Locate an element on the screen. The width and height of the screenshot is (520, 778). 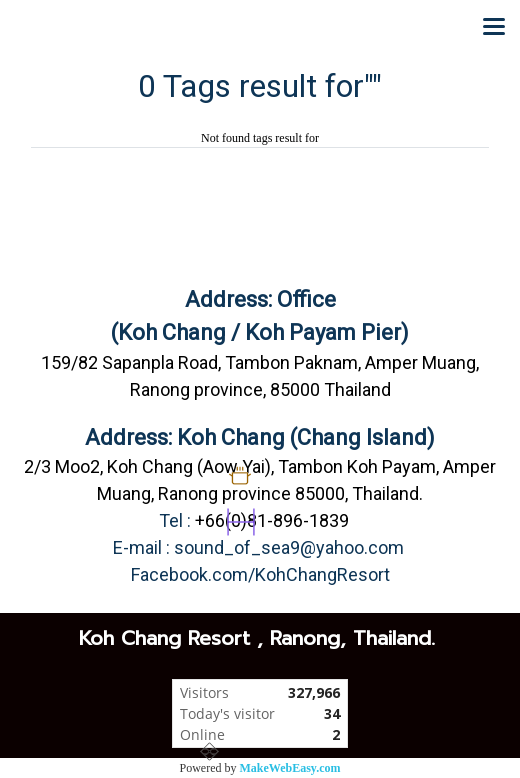
format text as a heading is located at coordinates (241, 522).